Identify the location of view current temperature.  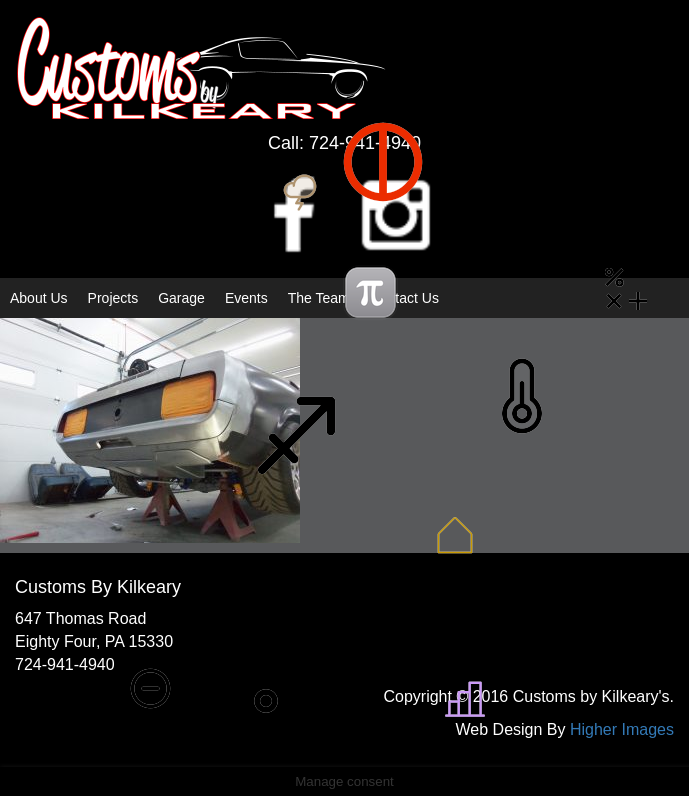
(522, 396).